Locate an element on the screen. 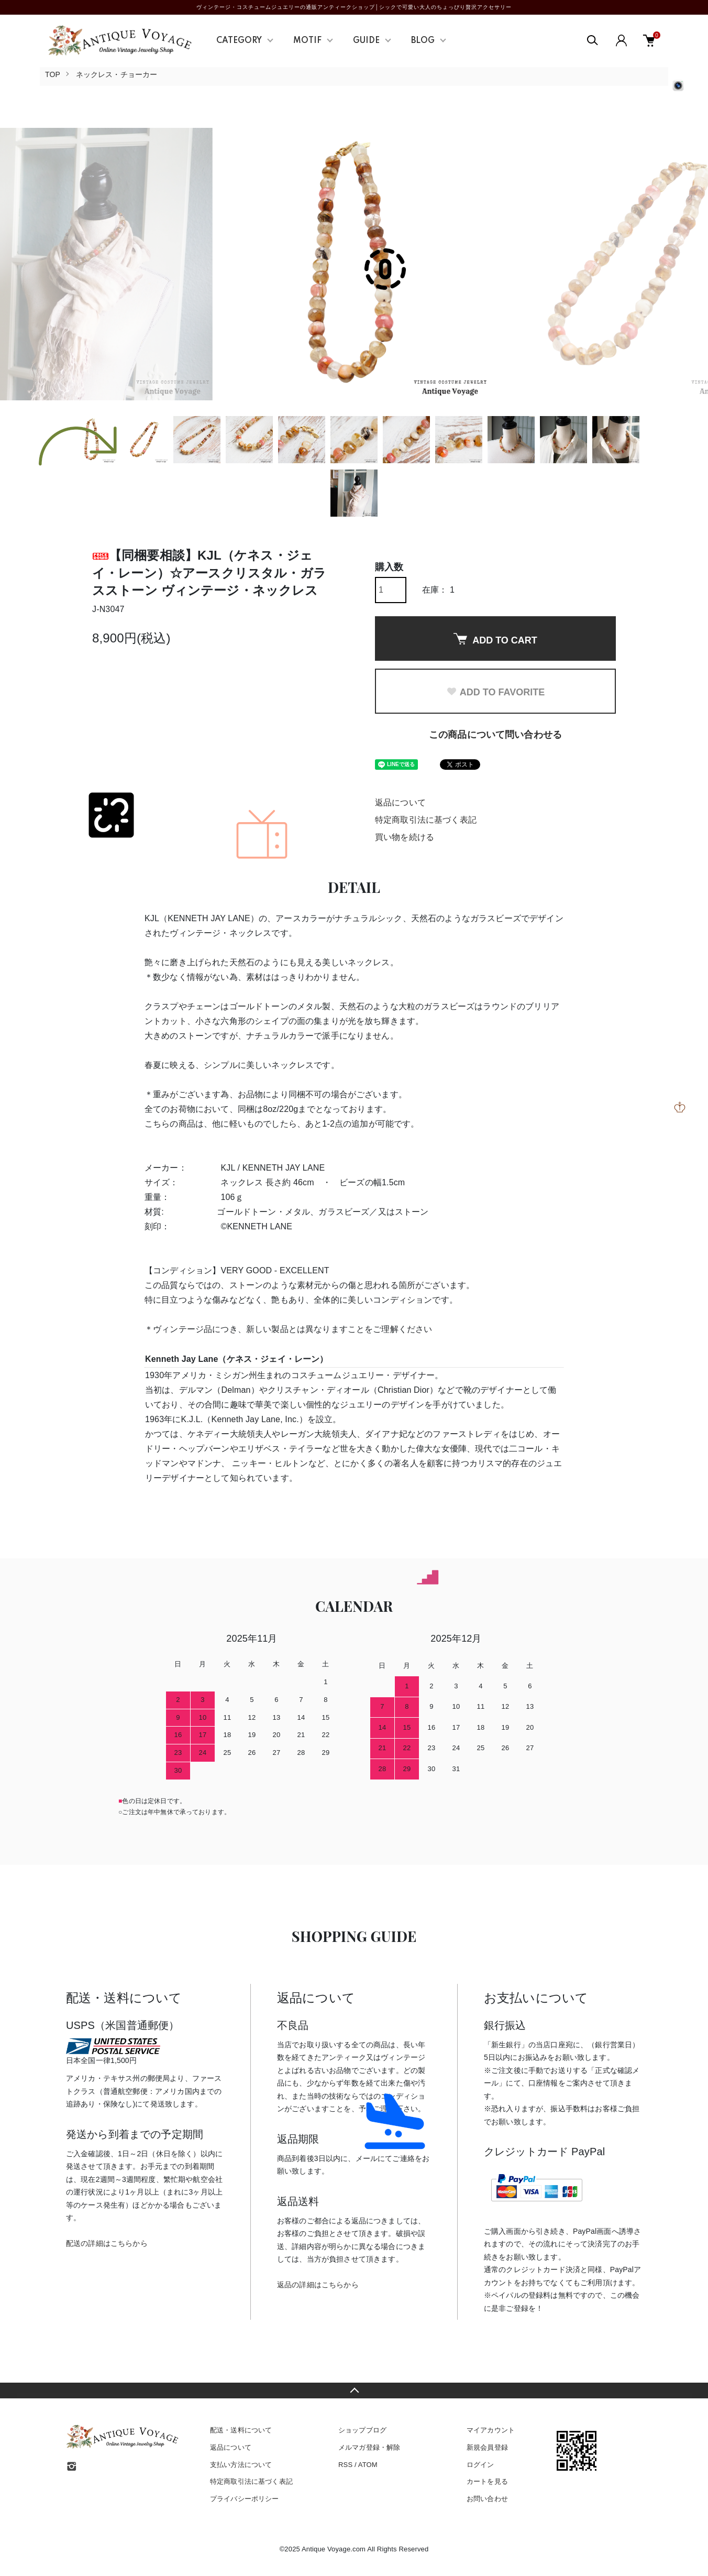  access webcam settings is located at coordinates (678, 85).